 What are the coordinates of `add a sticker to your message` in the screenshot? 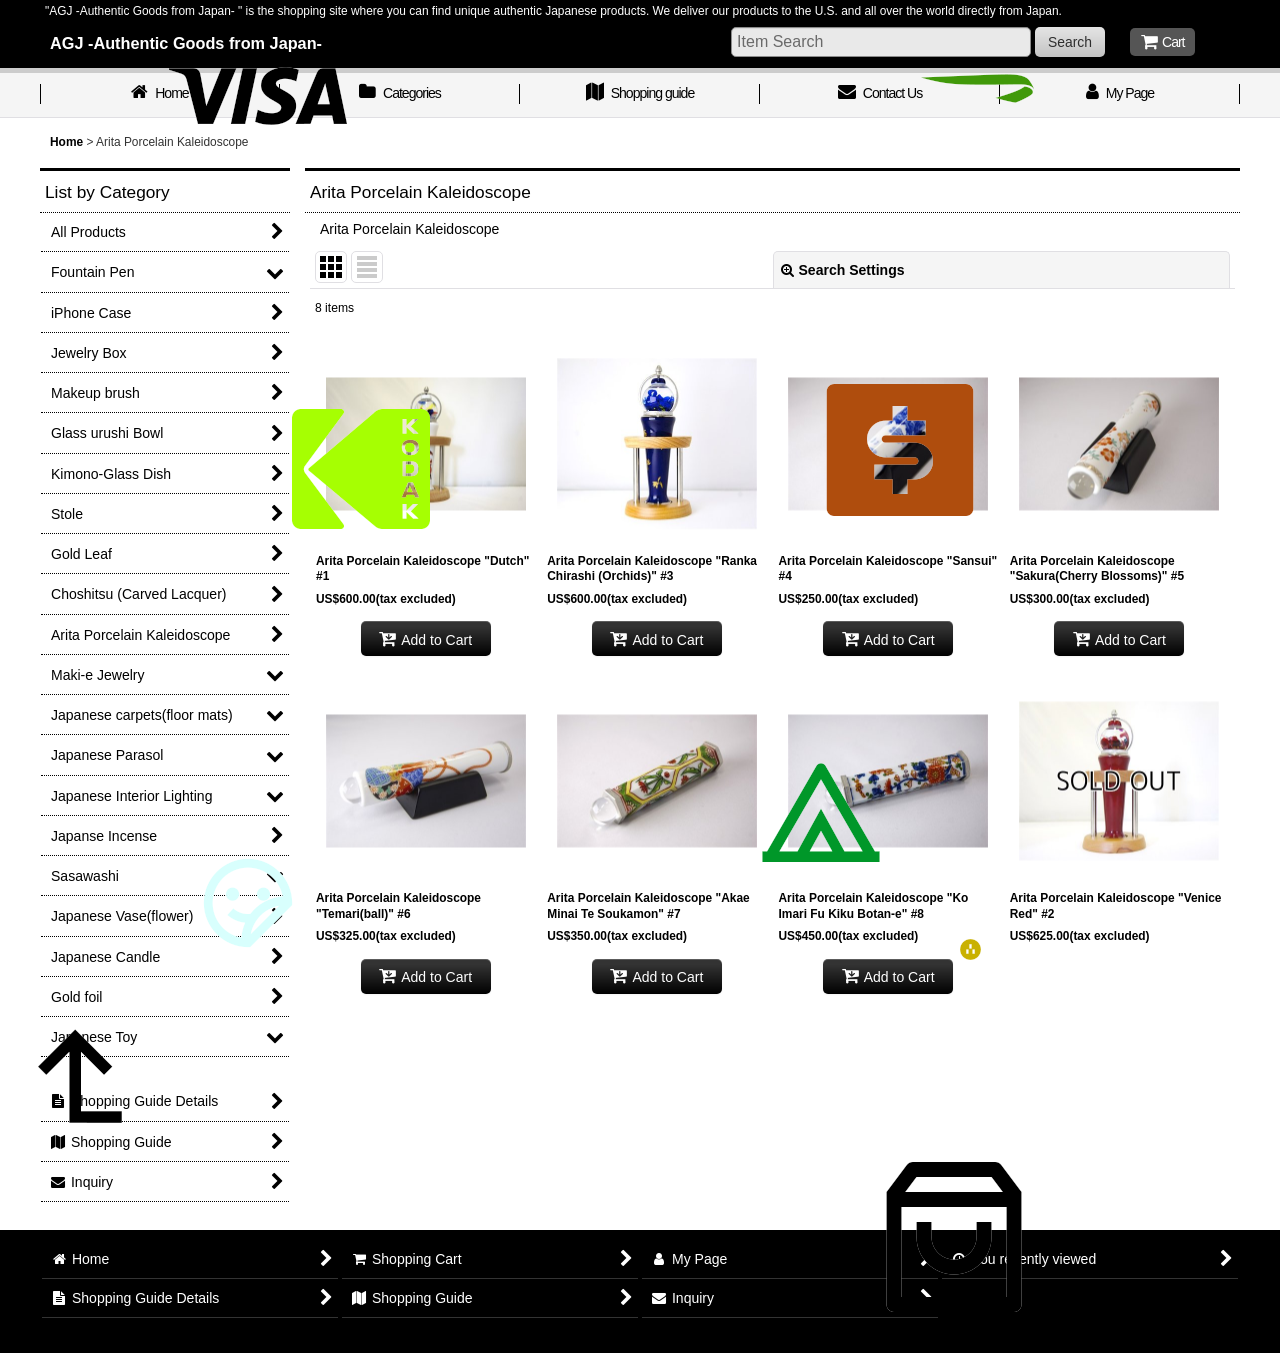 It's located at (248, 903).